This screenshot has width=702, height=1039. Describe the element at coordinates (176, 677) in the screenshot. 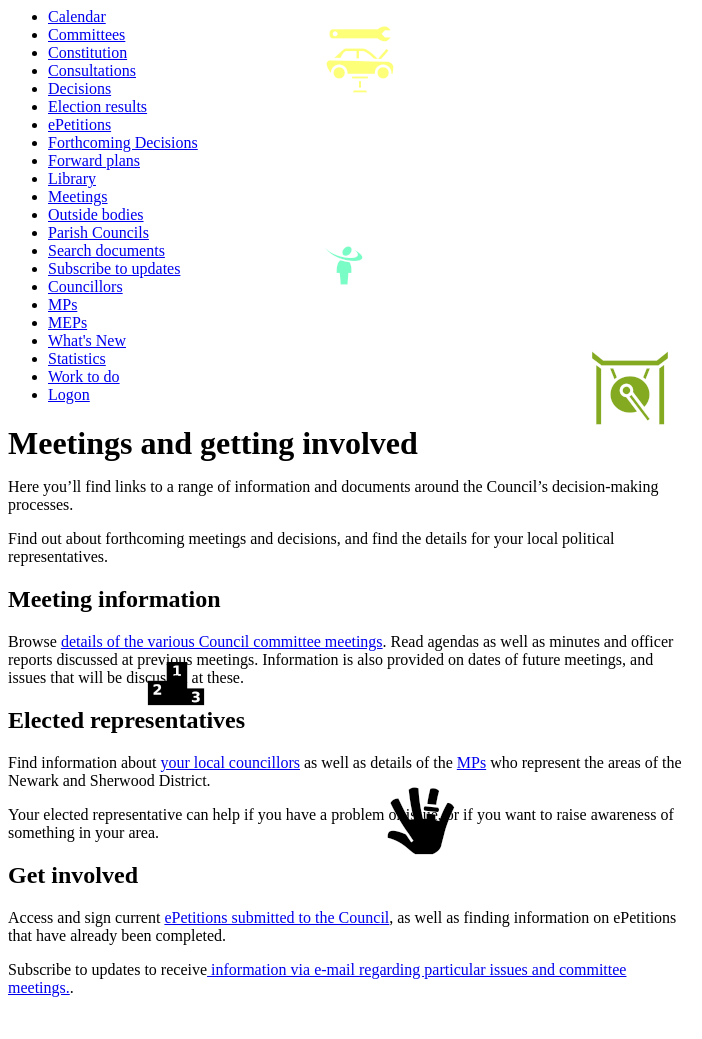

I see `view leaderboard rankings` at that location.